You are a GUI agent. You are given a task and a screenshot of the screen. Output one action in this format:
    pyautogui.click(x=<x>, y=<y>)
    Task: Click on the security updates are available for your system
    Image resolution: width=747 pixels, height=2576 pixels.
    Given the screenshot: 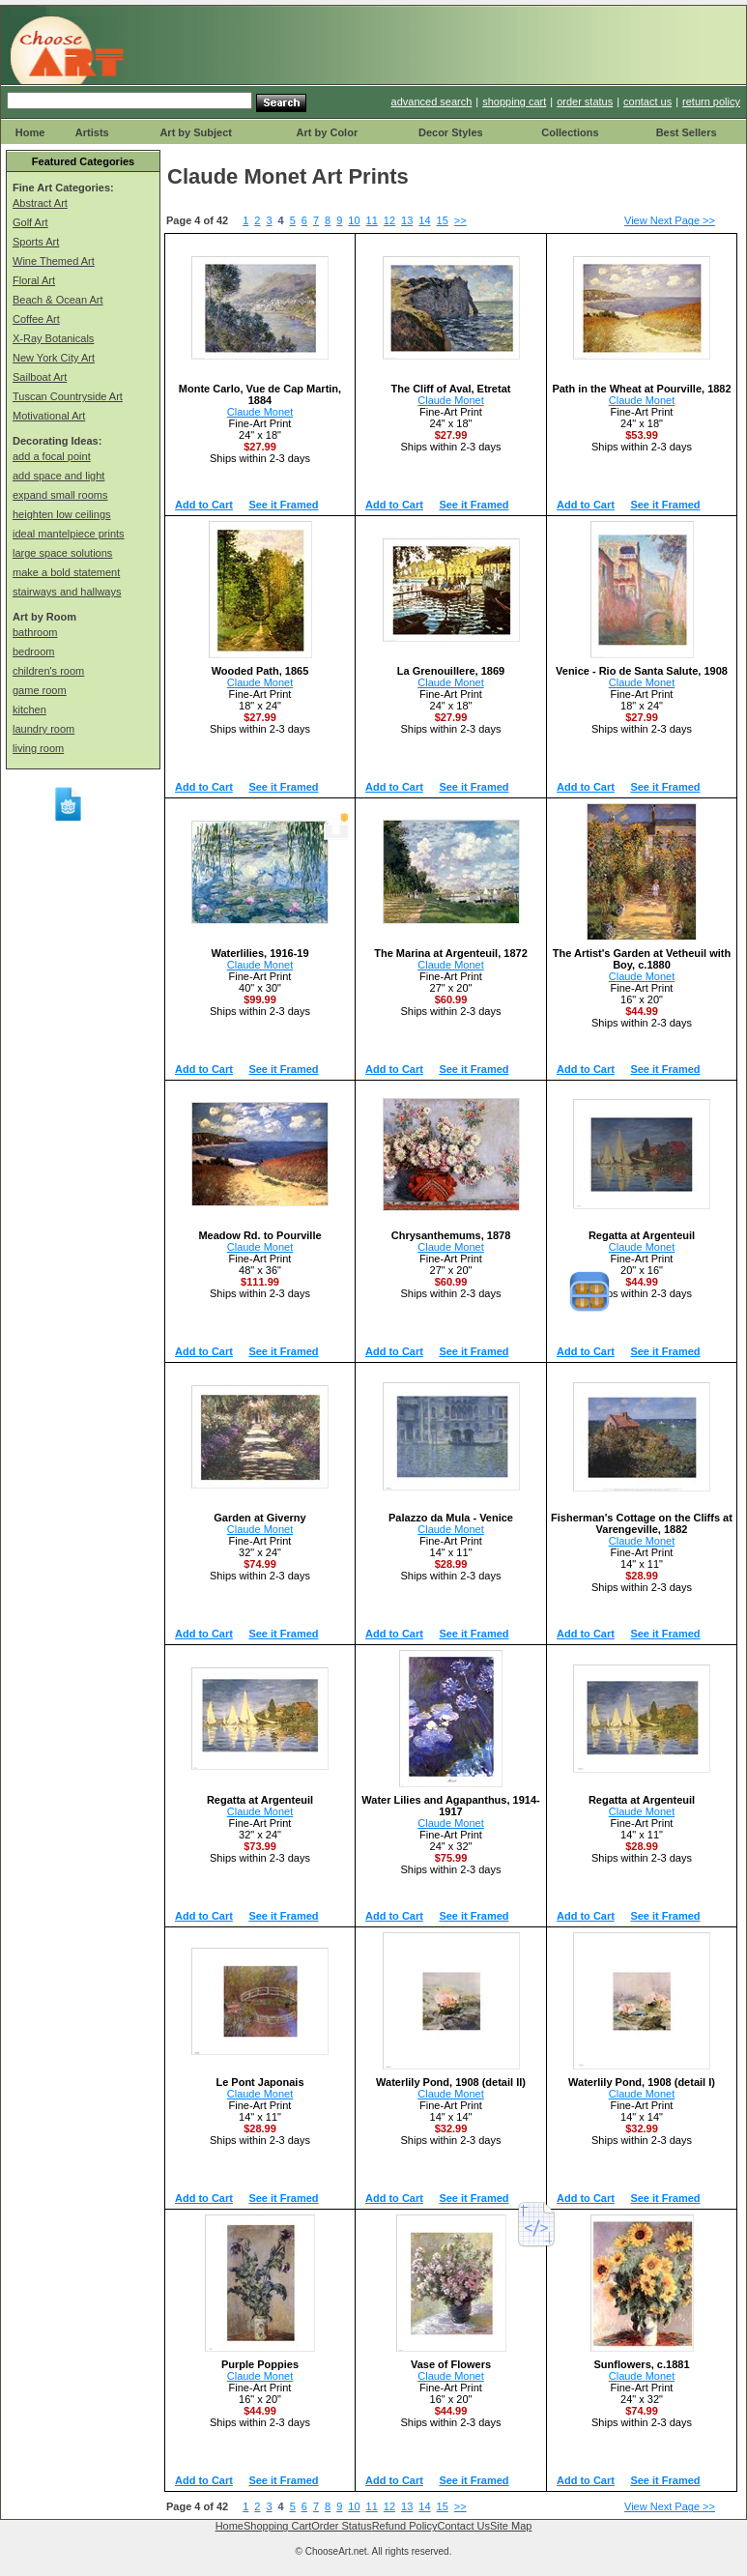 What is the action you would take?
    pyautogui.click(x=335, y=825)
    